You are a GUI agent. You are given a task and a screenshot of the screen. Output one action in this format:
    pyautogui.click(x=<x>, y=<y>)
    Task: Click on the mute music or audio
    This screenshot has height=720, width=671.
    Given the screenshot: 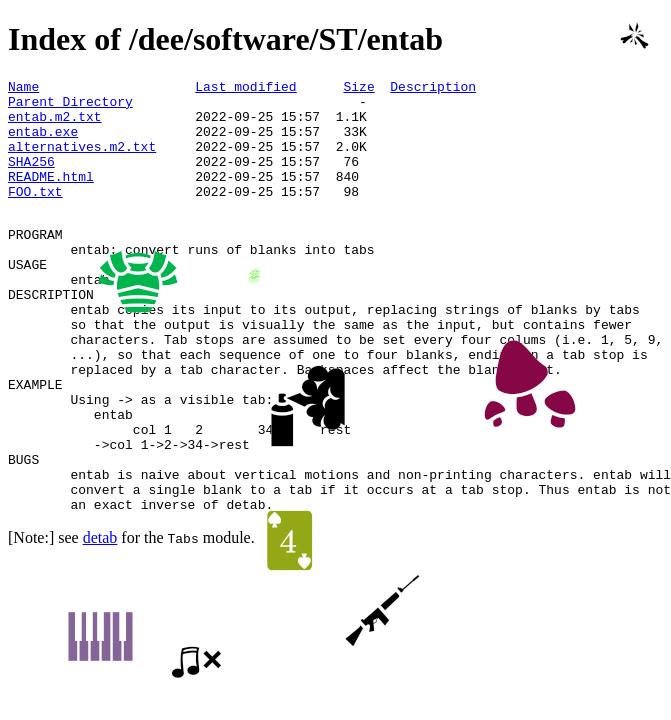 What is the action you would take?
    pyautogui.click(x=197, y=659)
    